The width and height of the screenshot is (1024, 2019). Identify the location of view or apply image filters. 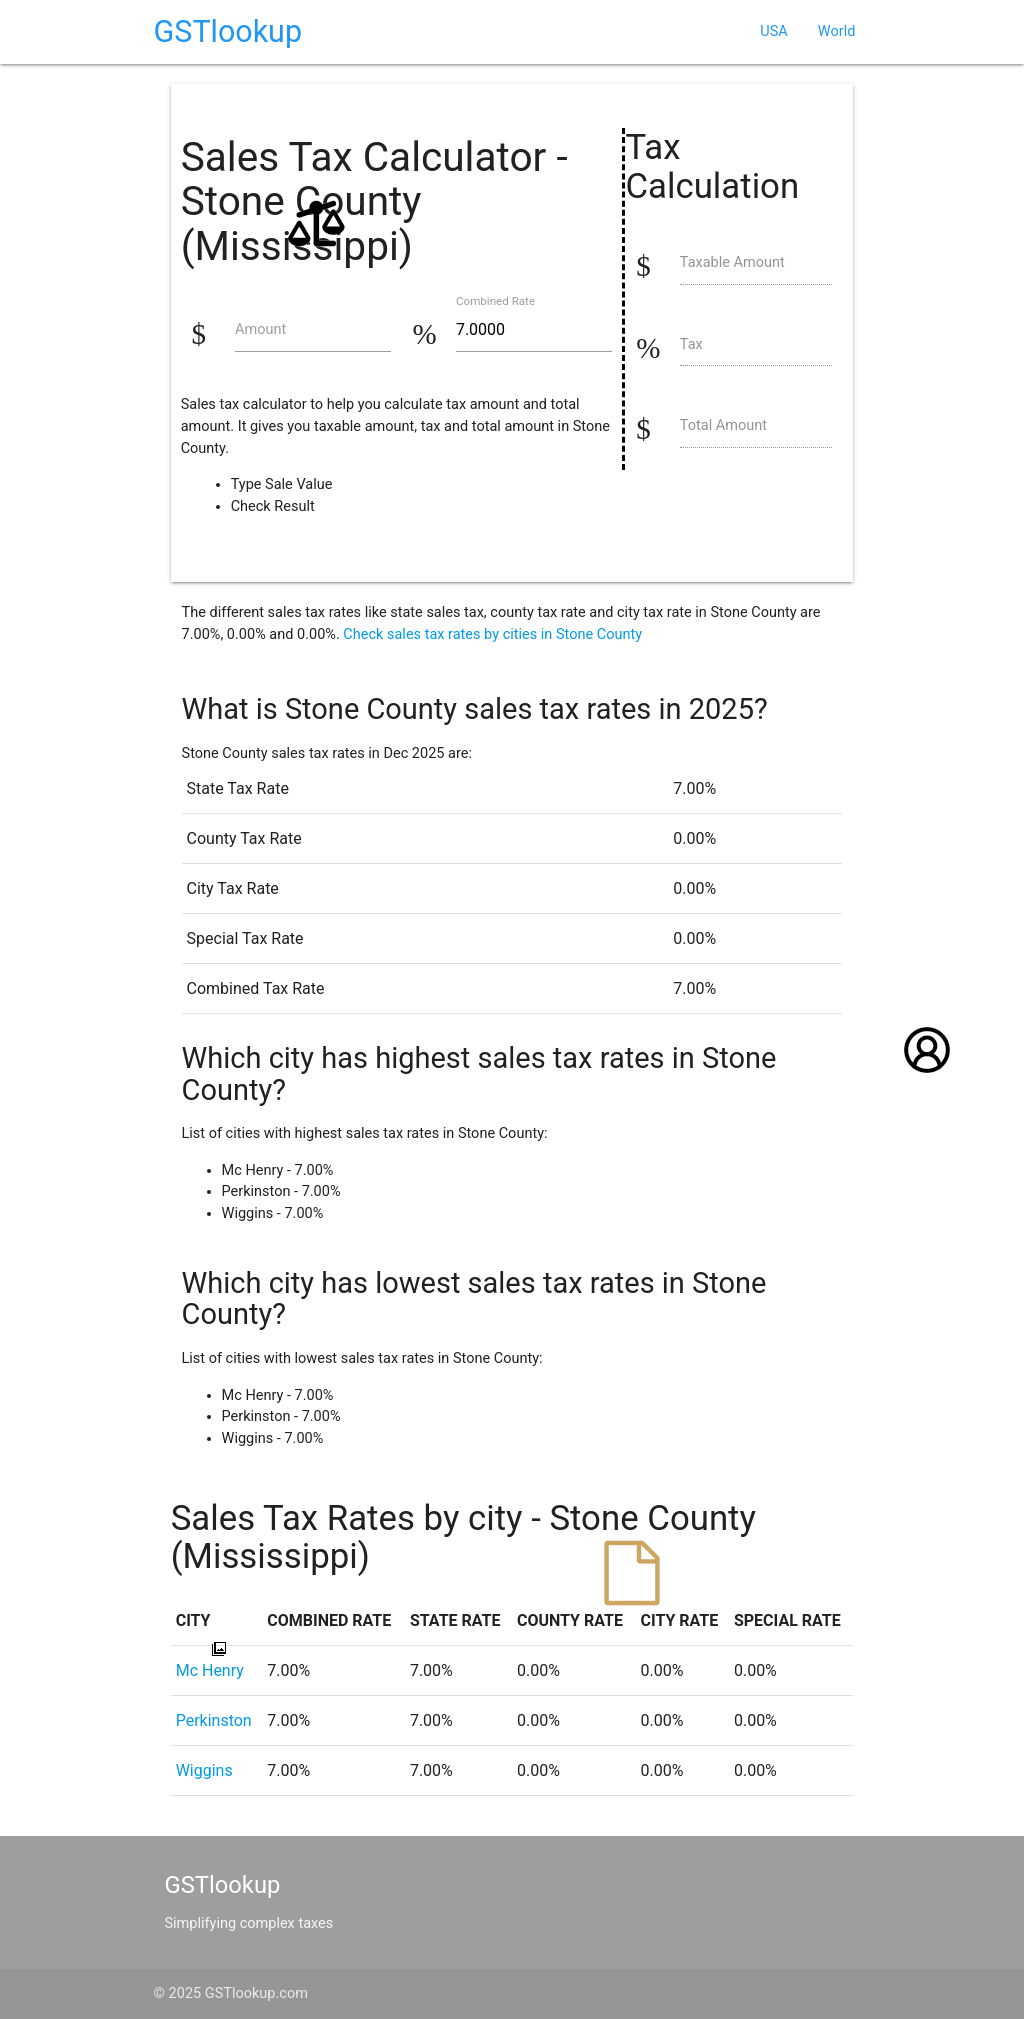
(219, 1649).